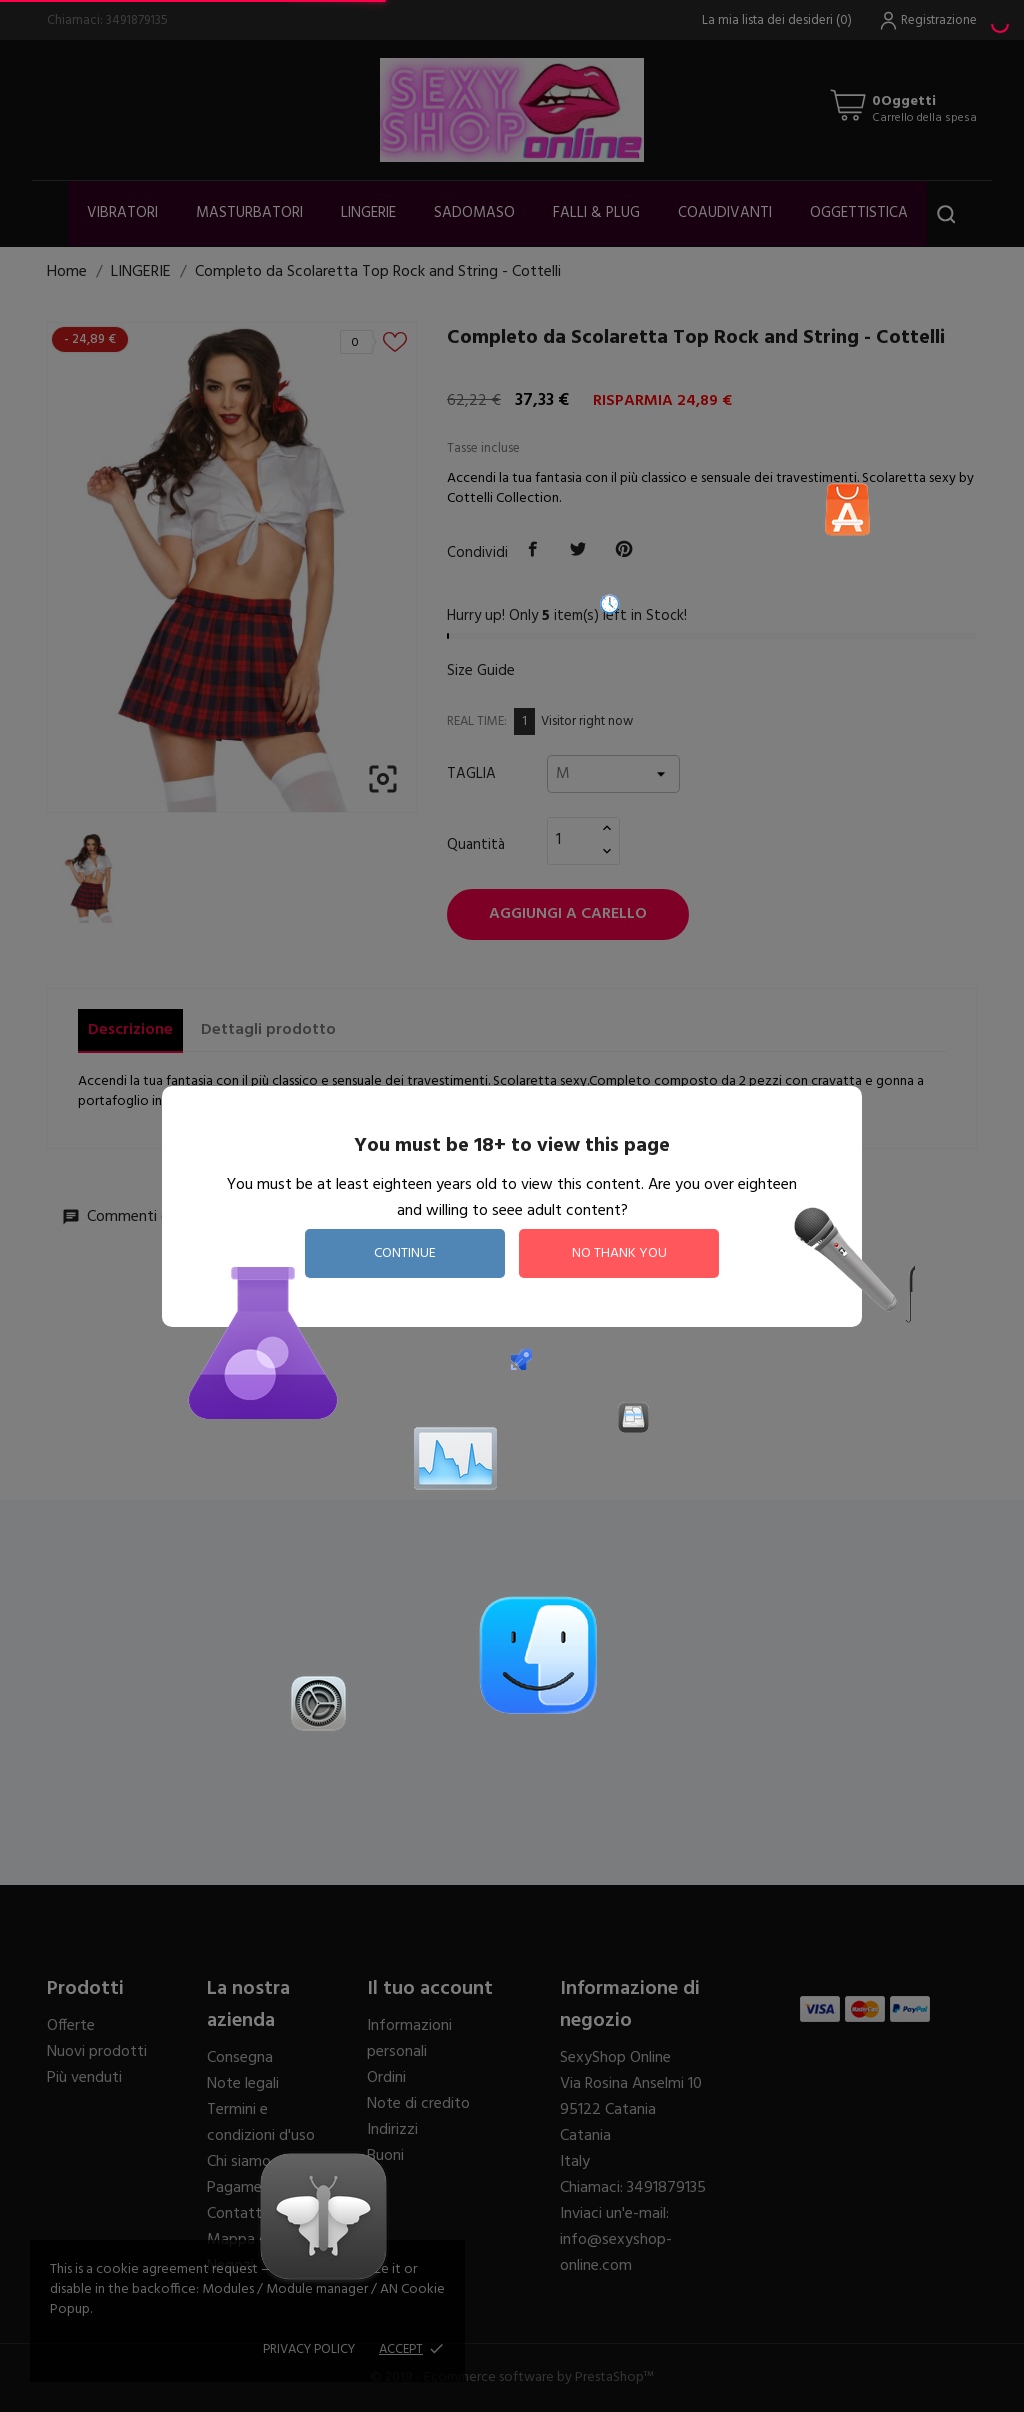  What do you see at coordinates (610, 604) in the screenshot?
I see `open the reservations app` at bounding box center [610, 604].